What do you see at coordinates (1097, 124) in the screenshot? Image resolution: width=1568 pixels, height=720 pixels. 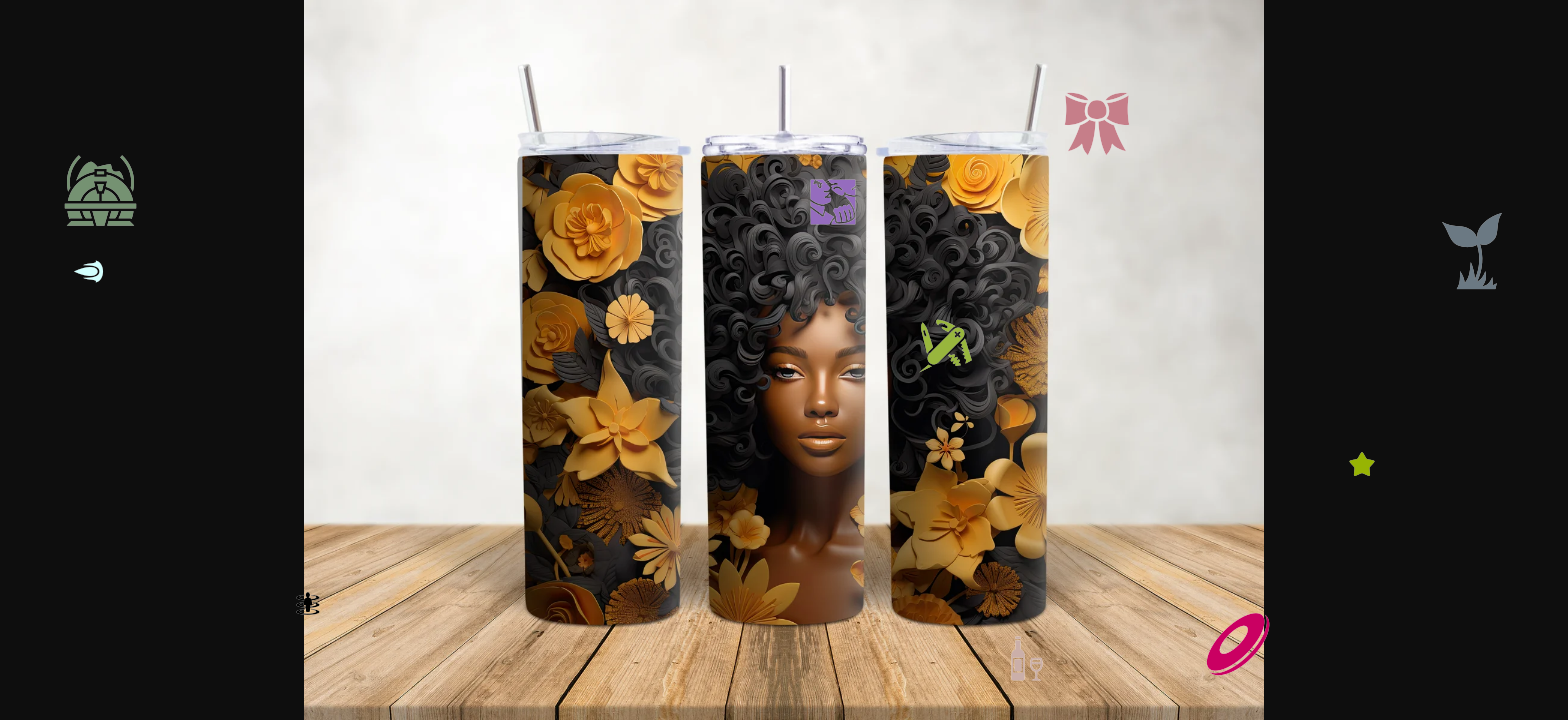 I see `add a decorative bow or ribbon to gift wrapping` at bounding box center [1097, 124].